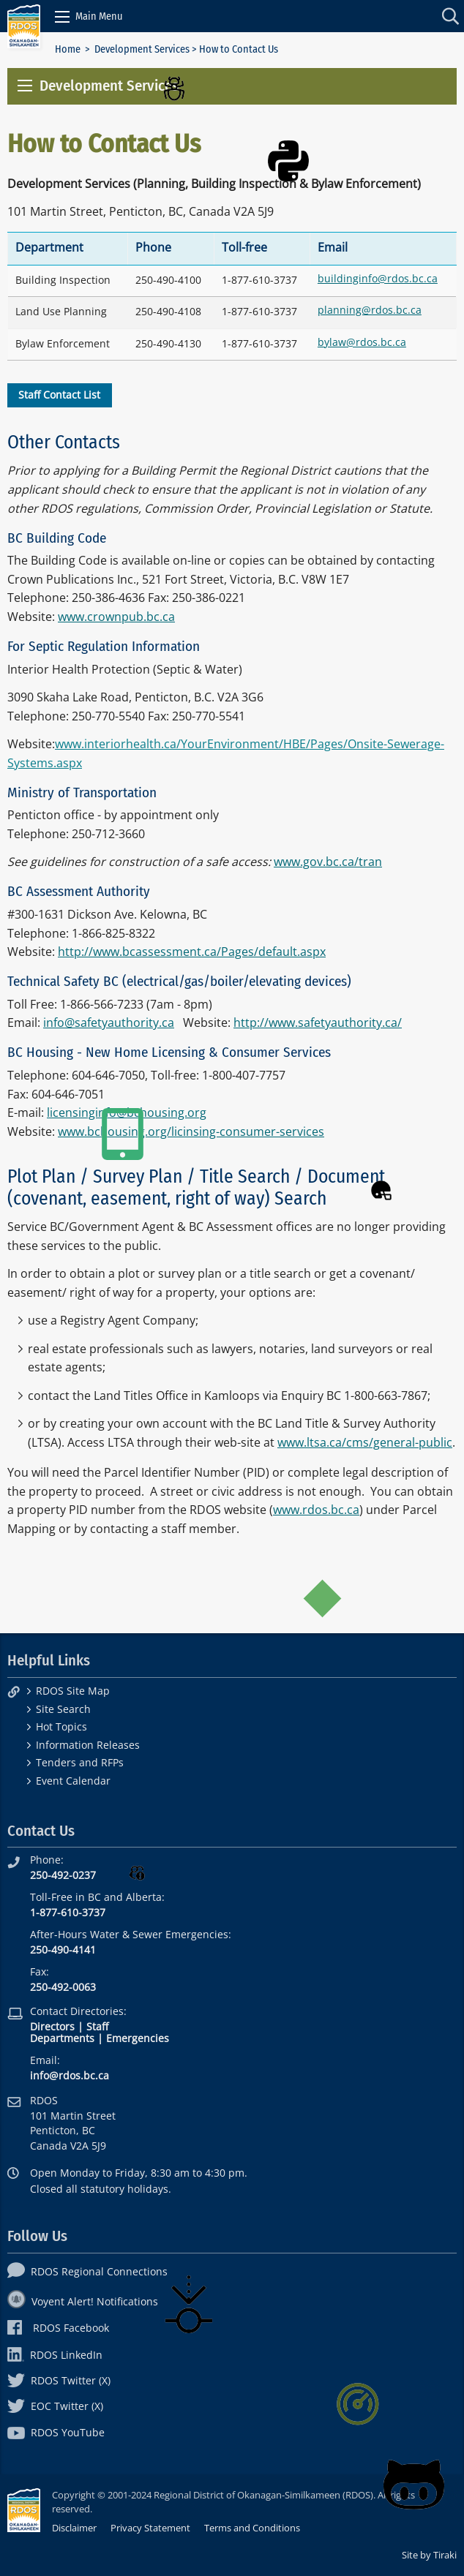 The width and height of the screenshot is (464, 2576). I want to click on access football or sports content, so click(381, 1191).